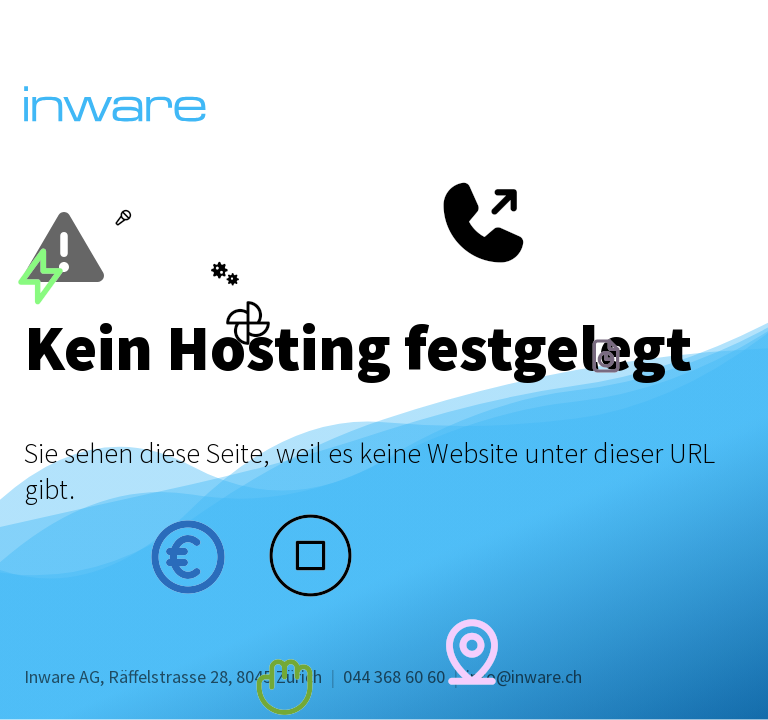 The image size is (768, 720). Describe the element at coordinates (40, 276) in the screenshot. I see `quick actions or shortcuts` at that location.